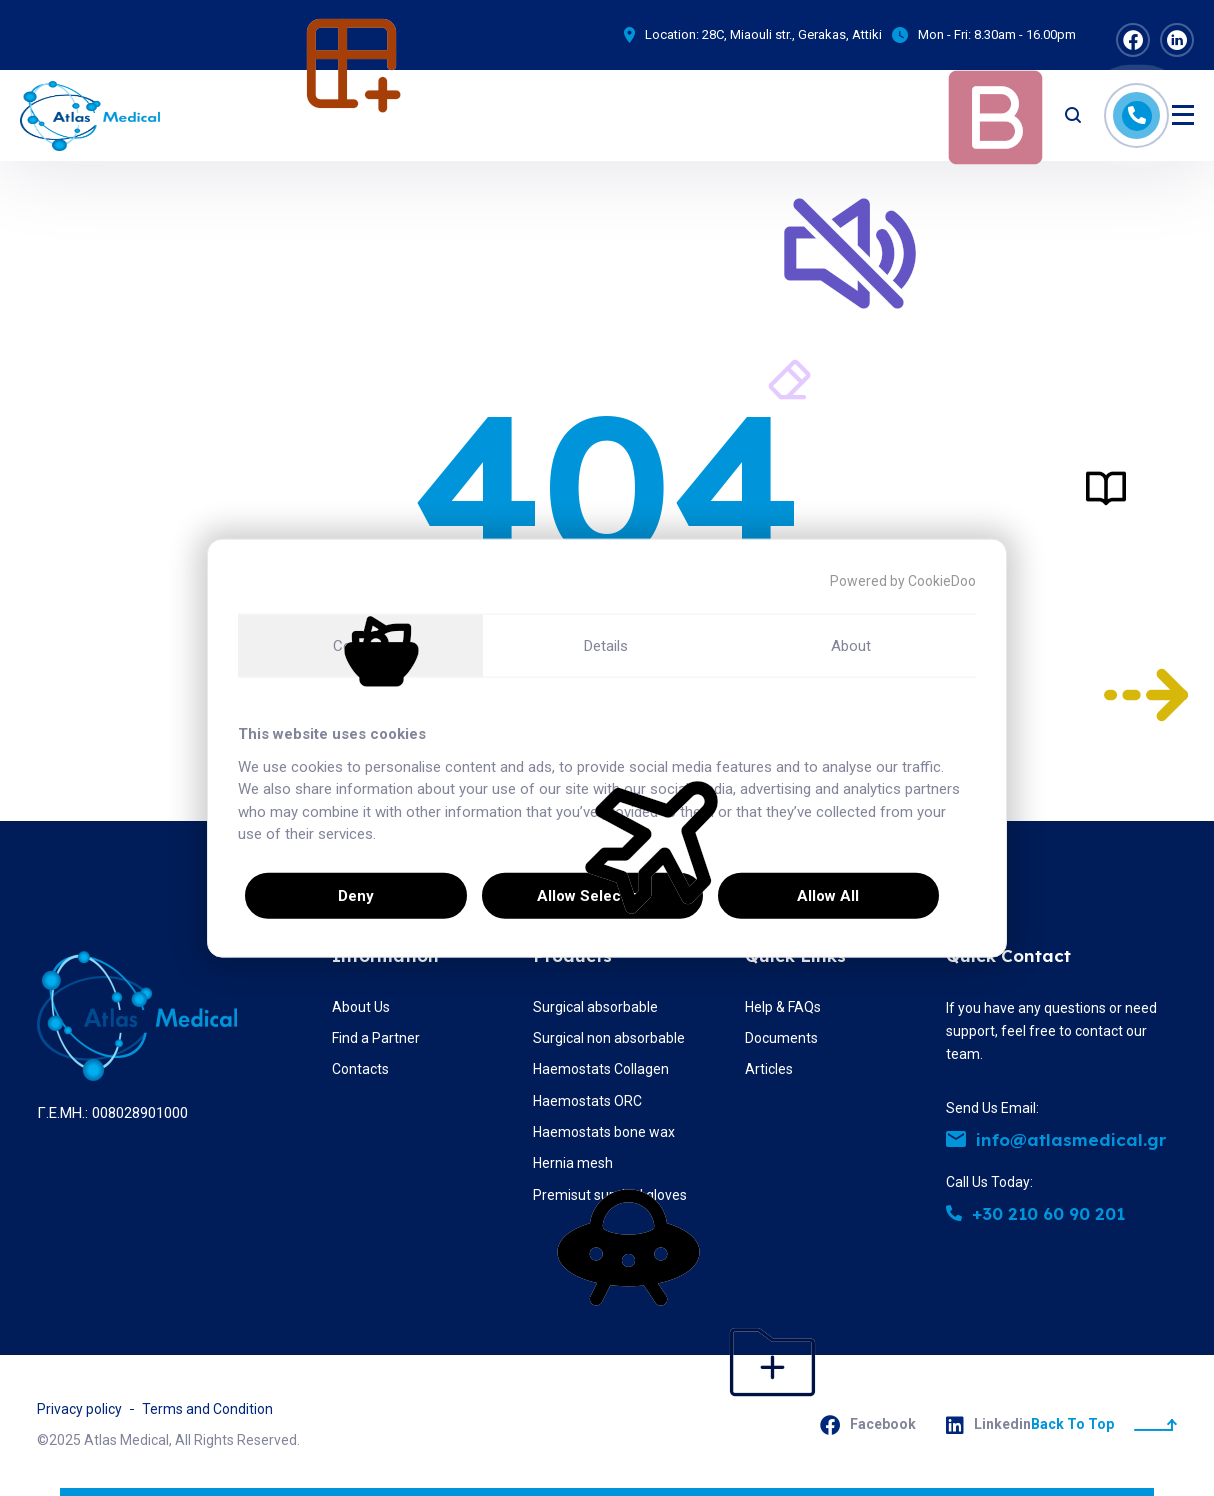 Image resolution: width=1214 pixels, height=1496 pixels. Describe the element at coordinates (995, 117) in the screenshot. I see `apply bold formatting to selected text` at that location.